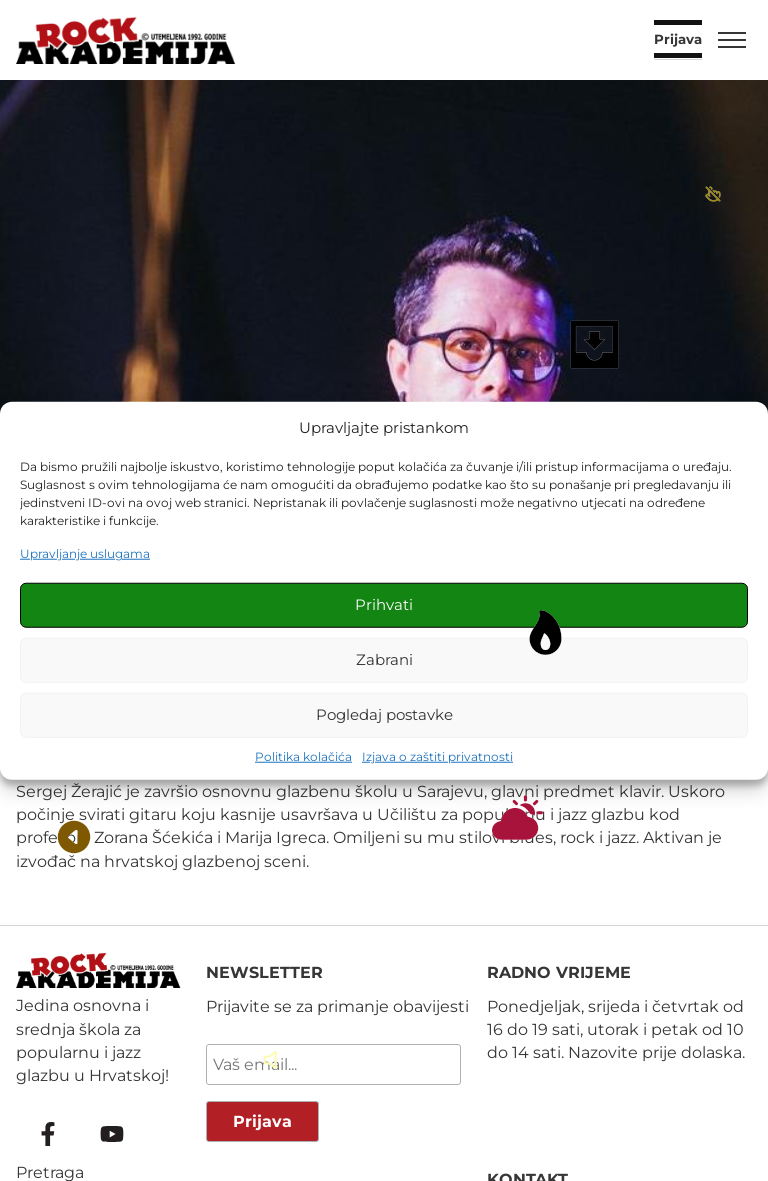 The width and height of the screenshot is (768, 1181). I want to click on disable touch or pointer input, so click(713, 194).